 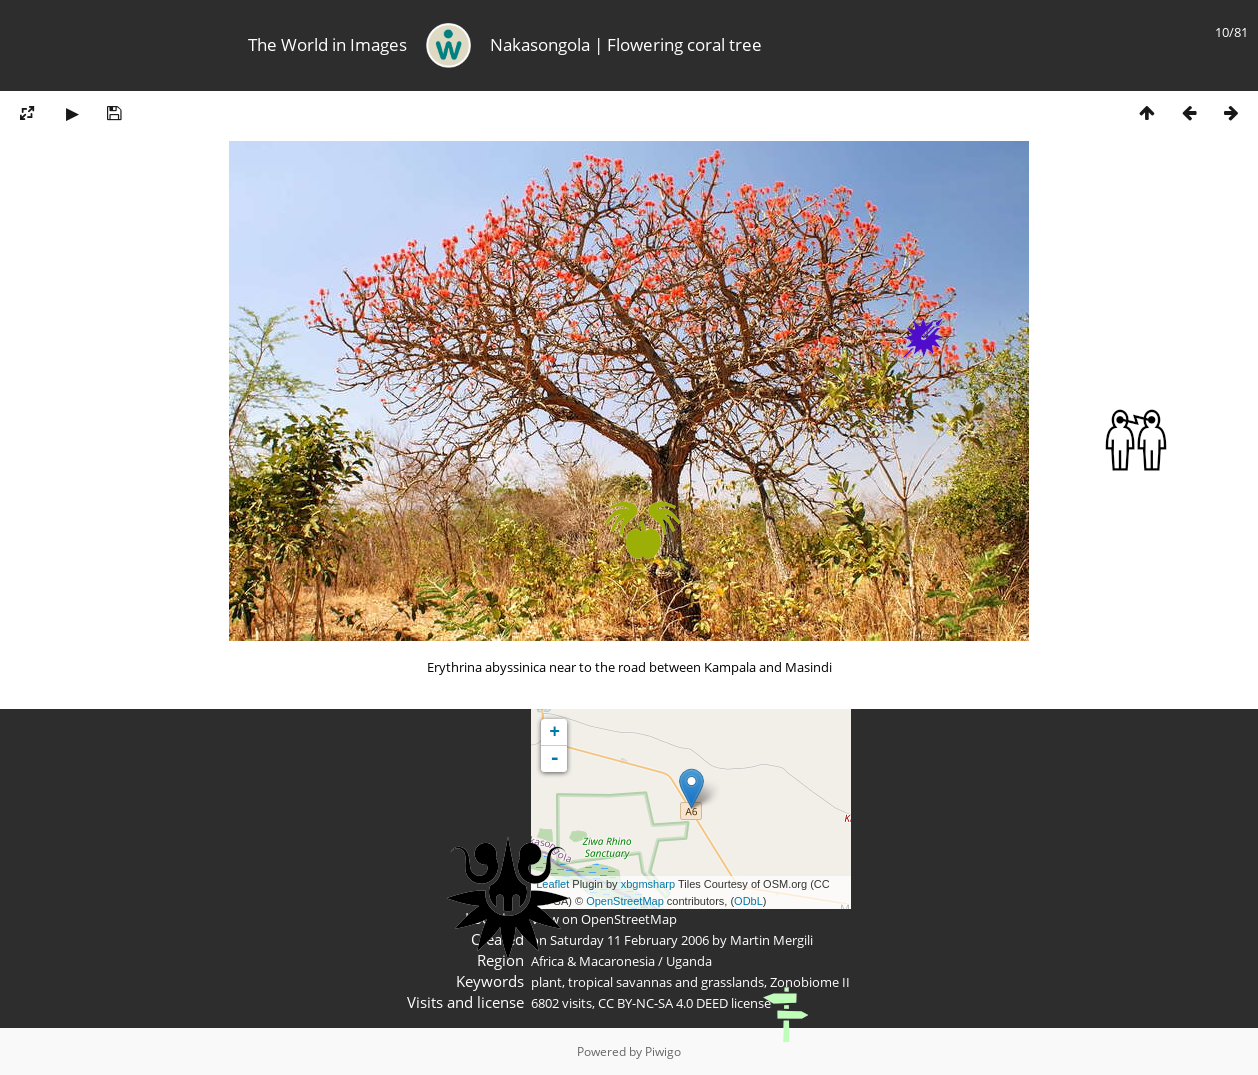 I want to click on decorative tribal or abstract game emblem, so click(x=508, y=898).